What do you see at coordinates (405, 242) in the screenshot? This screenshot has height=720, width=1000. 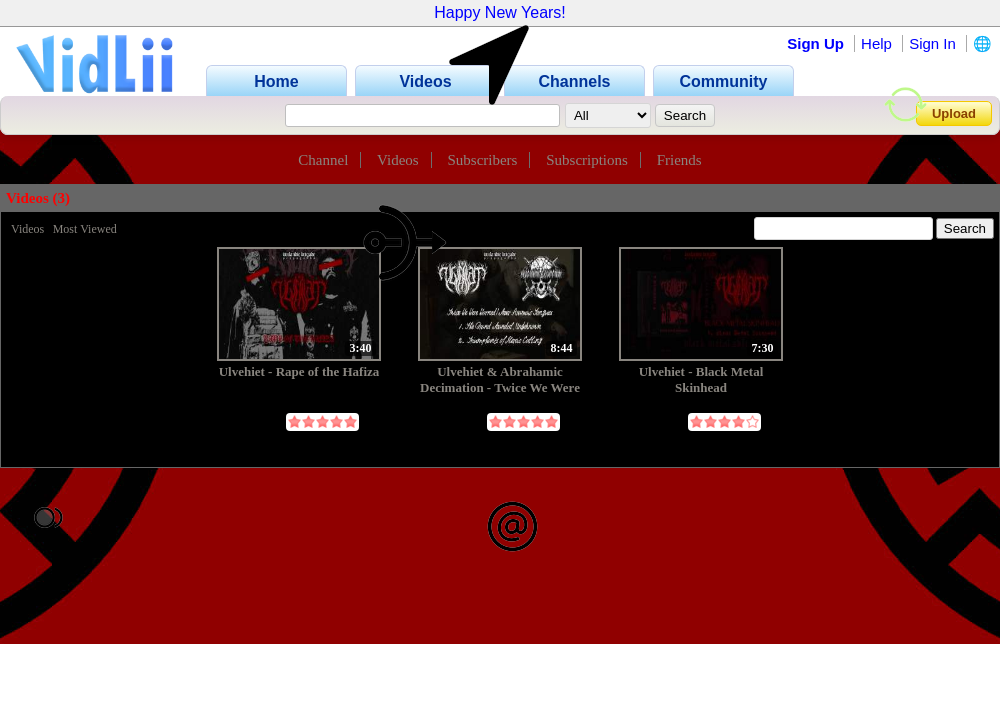 I see `network address translation settings` at bounding box center [405, 242].